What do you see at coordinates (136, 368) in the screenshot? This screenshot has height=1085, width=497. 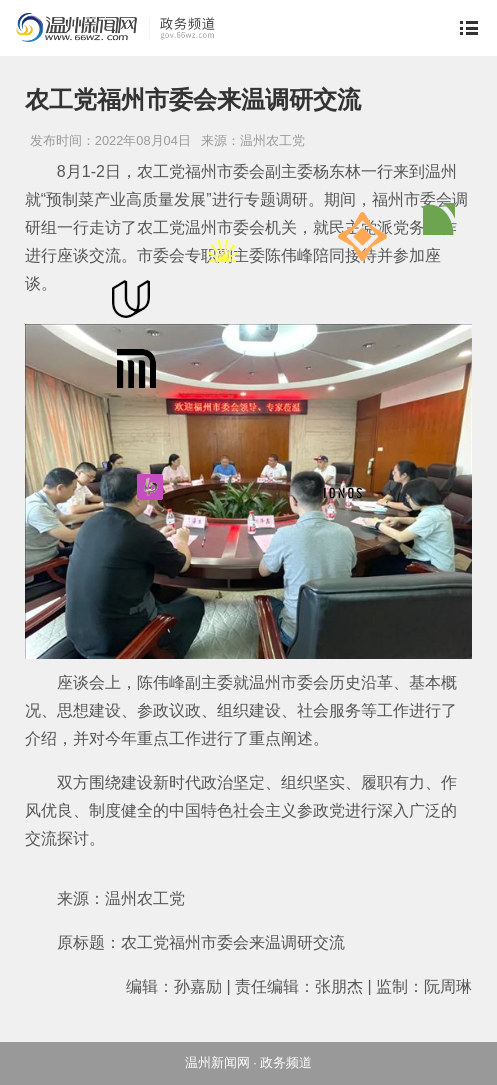 I see `open the Mexico City Metro app` at bounding box center [136, 368].